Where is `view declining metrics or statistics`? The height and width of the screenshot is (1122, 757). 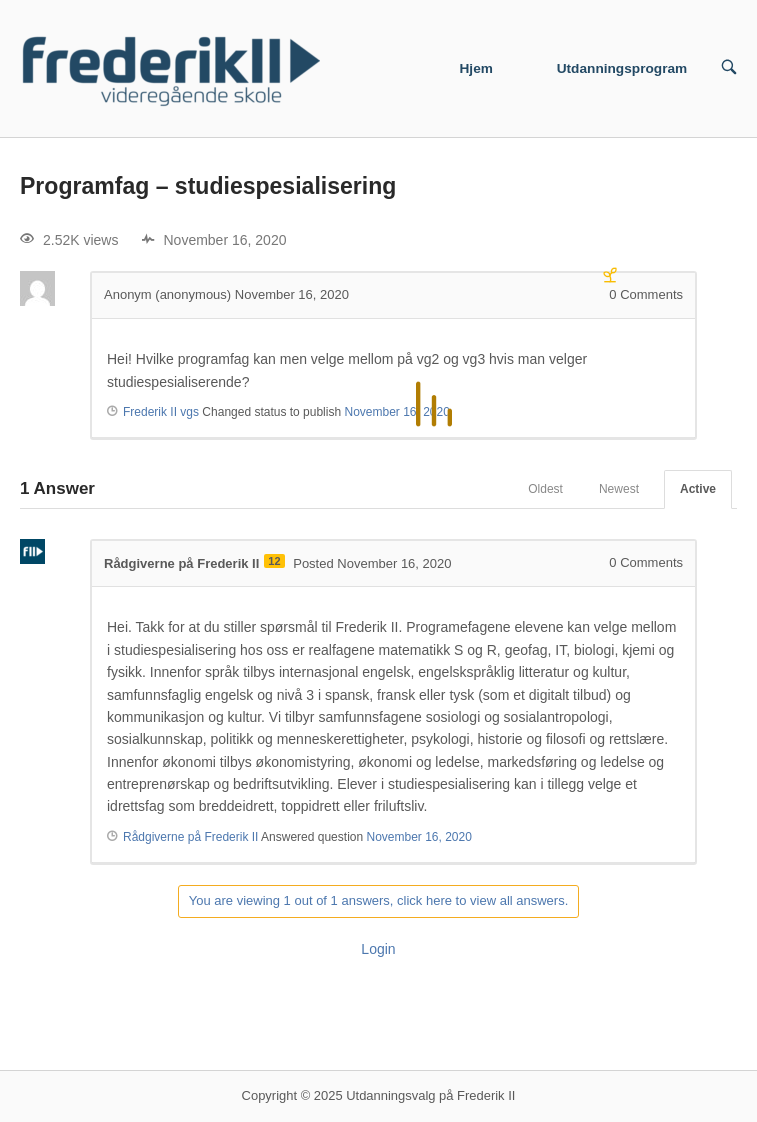 view declining metrics or statistics is located at coordinates (434, 404).